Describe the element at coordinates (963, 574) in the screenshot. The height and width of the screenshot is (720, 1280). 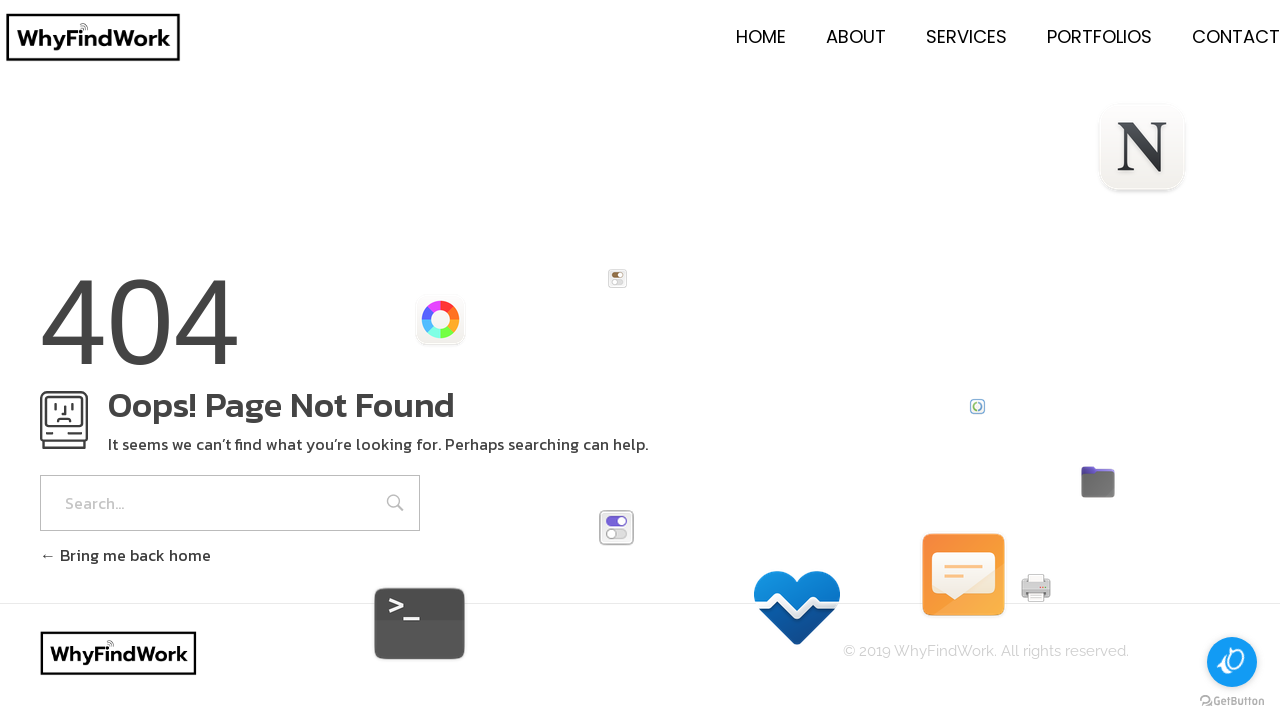
I see `open empathy messaging app` at that location.